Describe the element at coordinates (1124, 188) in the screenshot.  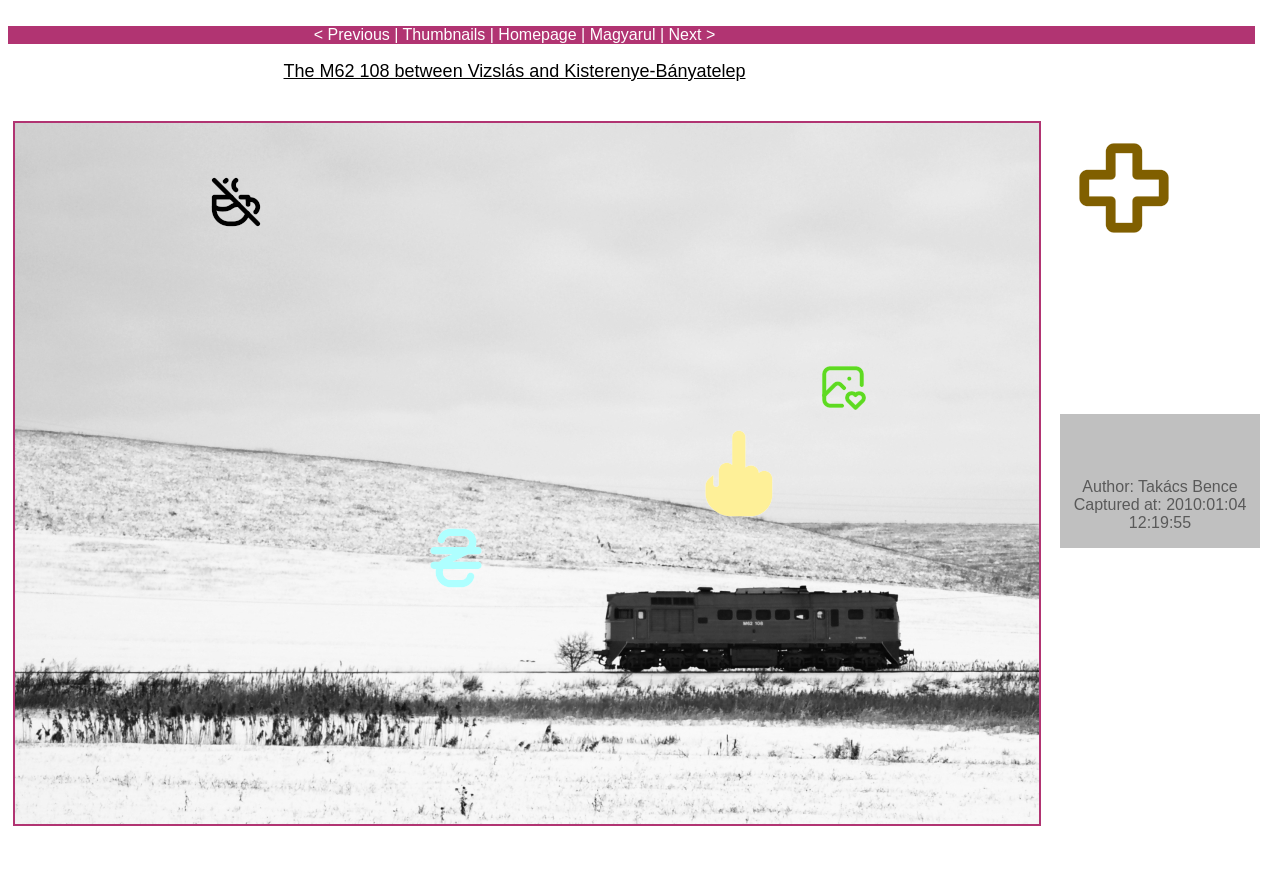
I see `access health or medical information` at that location.